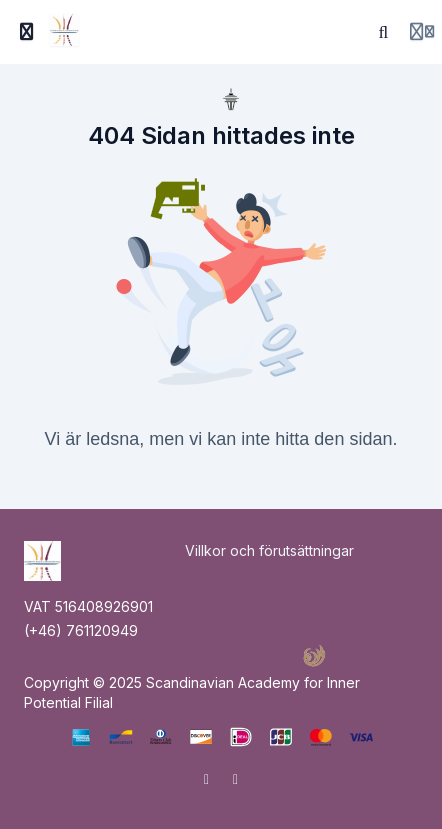  What do you see at coordinates (231, 99) in the screenshot?
I see `view Seattle location or destination` at bounding box center [231, 99].